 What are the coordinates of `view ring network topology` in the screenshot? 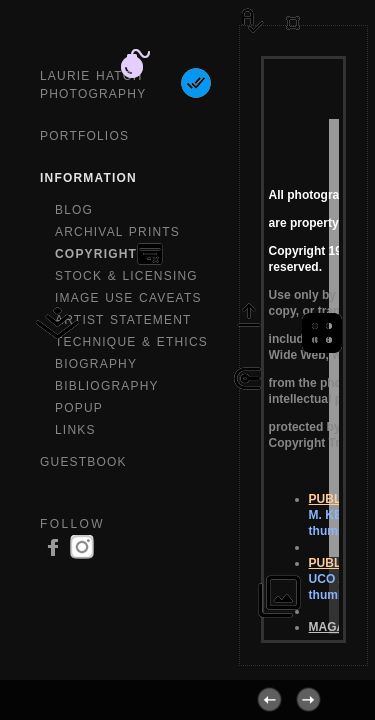 It's located at (293, 23).